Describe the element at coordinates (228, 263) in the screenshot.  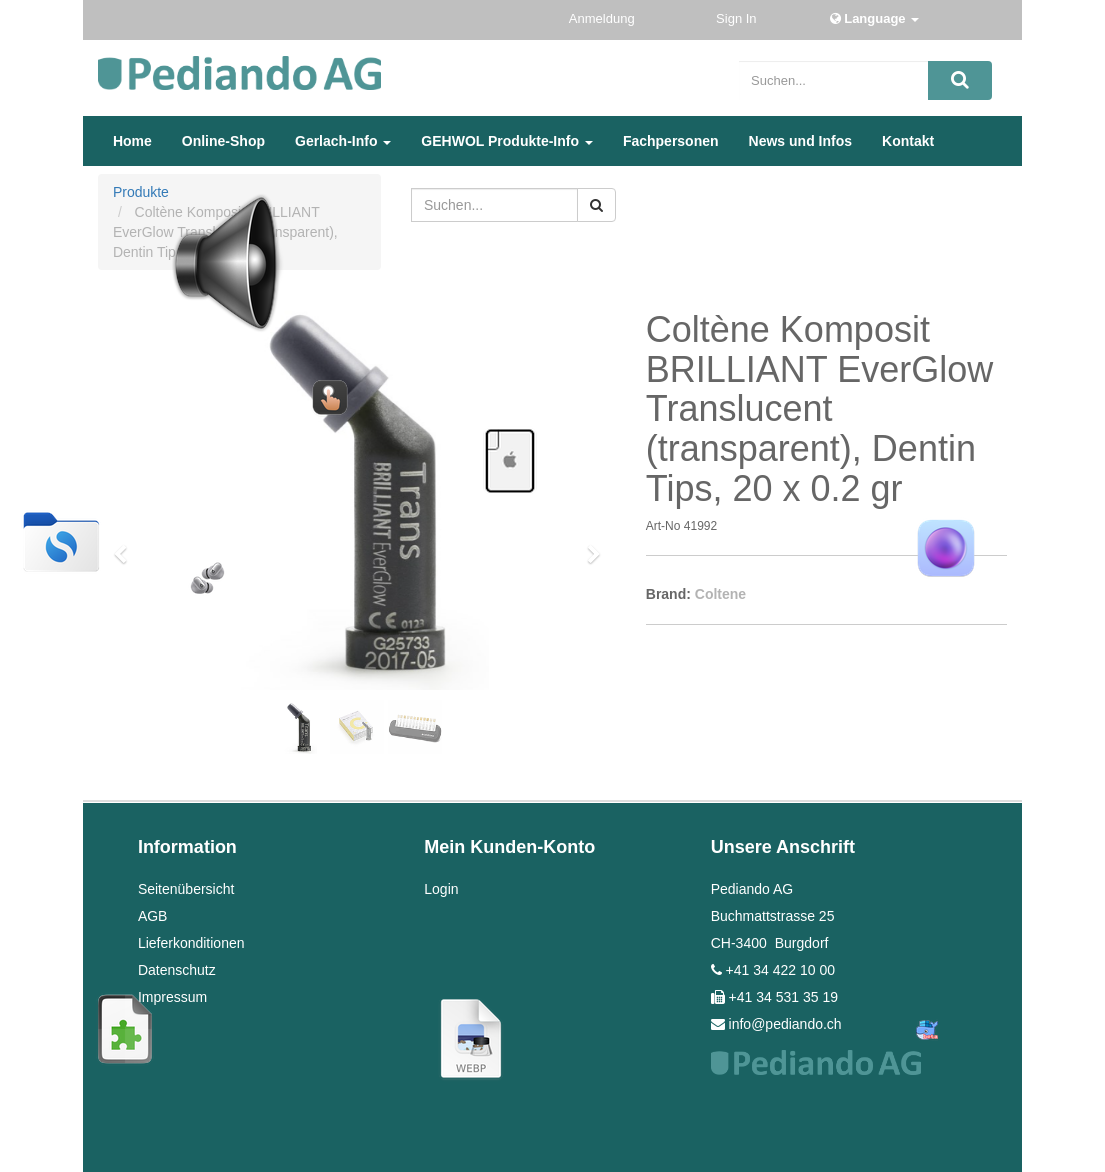
I see `access audio library in iMovie` at that location.